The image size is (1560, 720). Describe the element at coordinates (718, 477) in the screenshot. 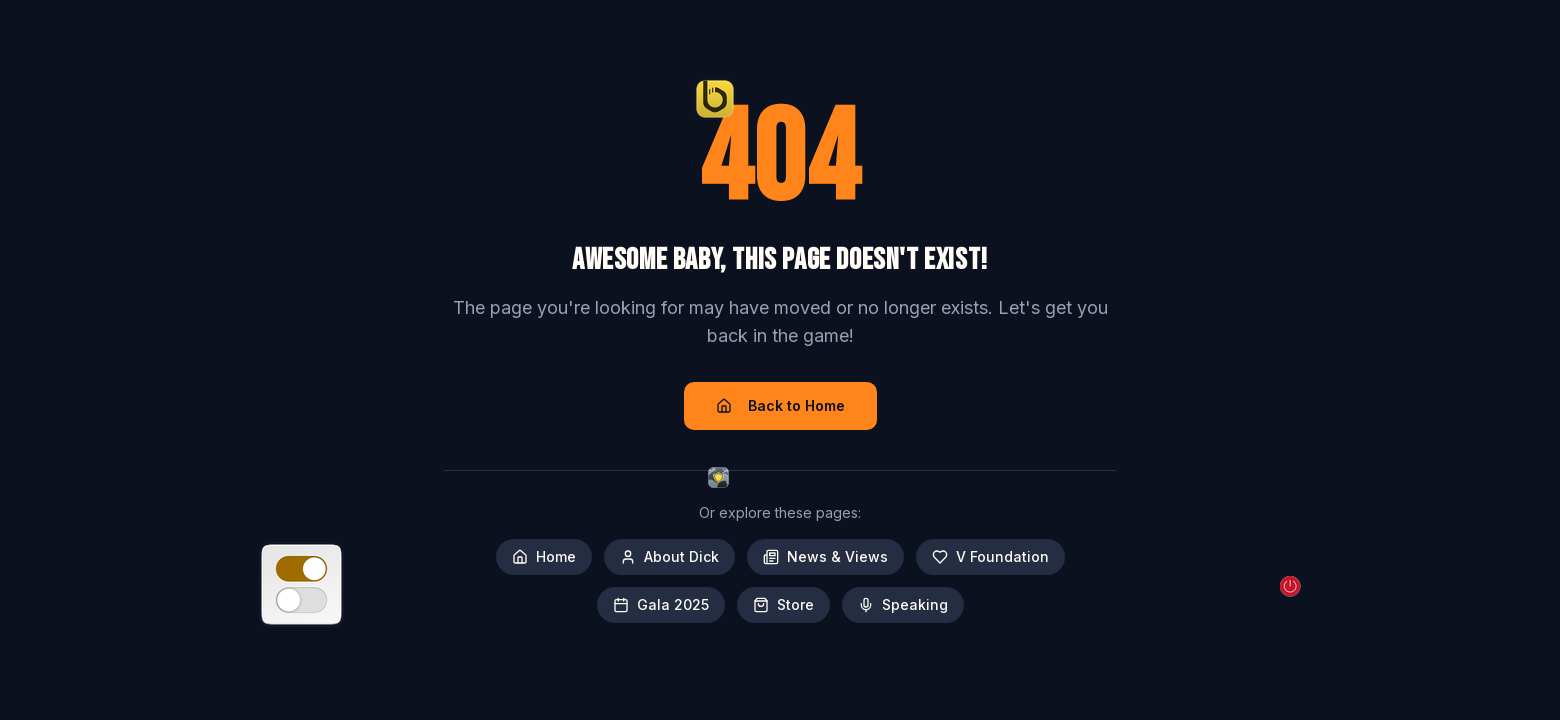

I see `open vpn settings and preferences` at that location.